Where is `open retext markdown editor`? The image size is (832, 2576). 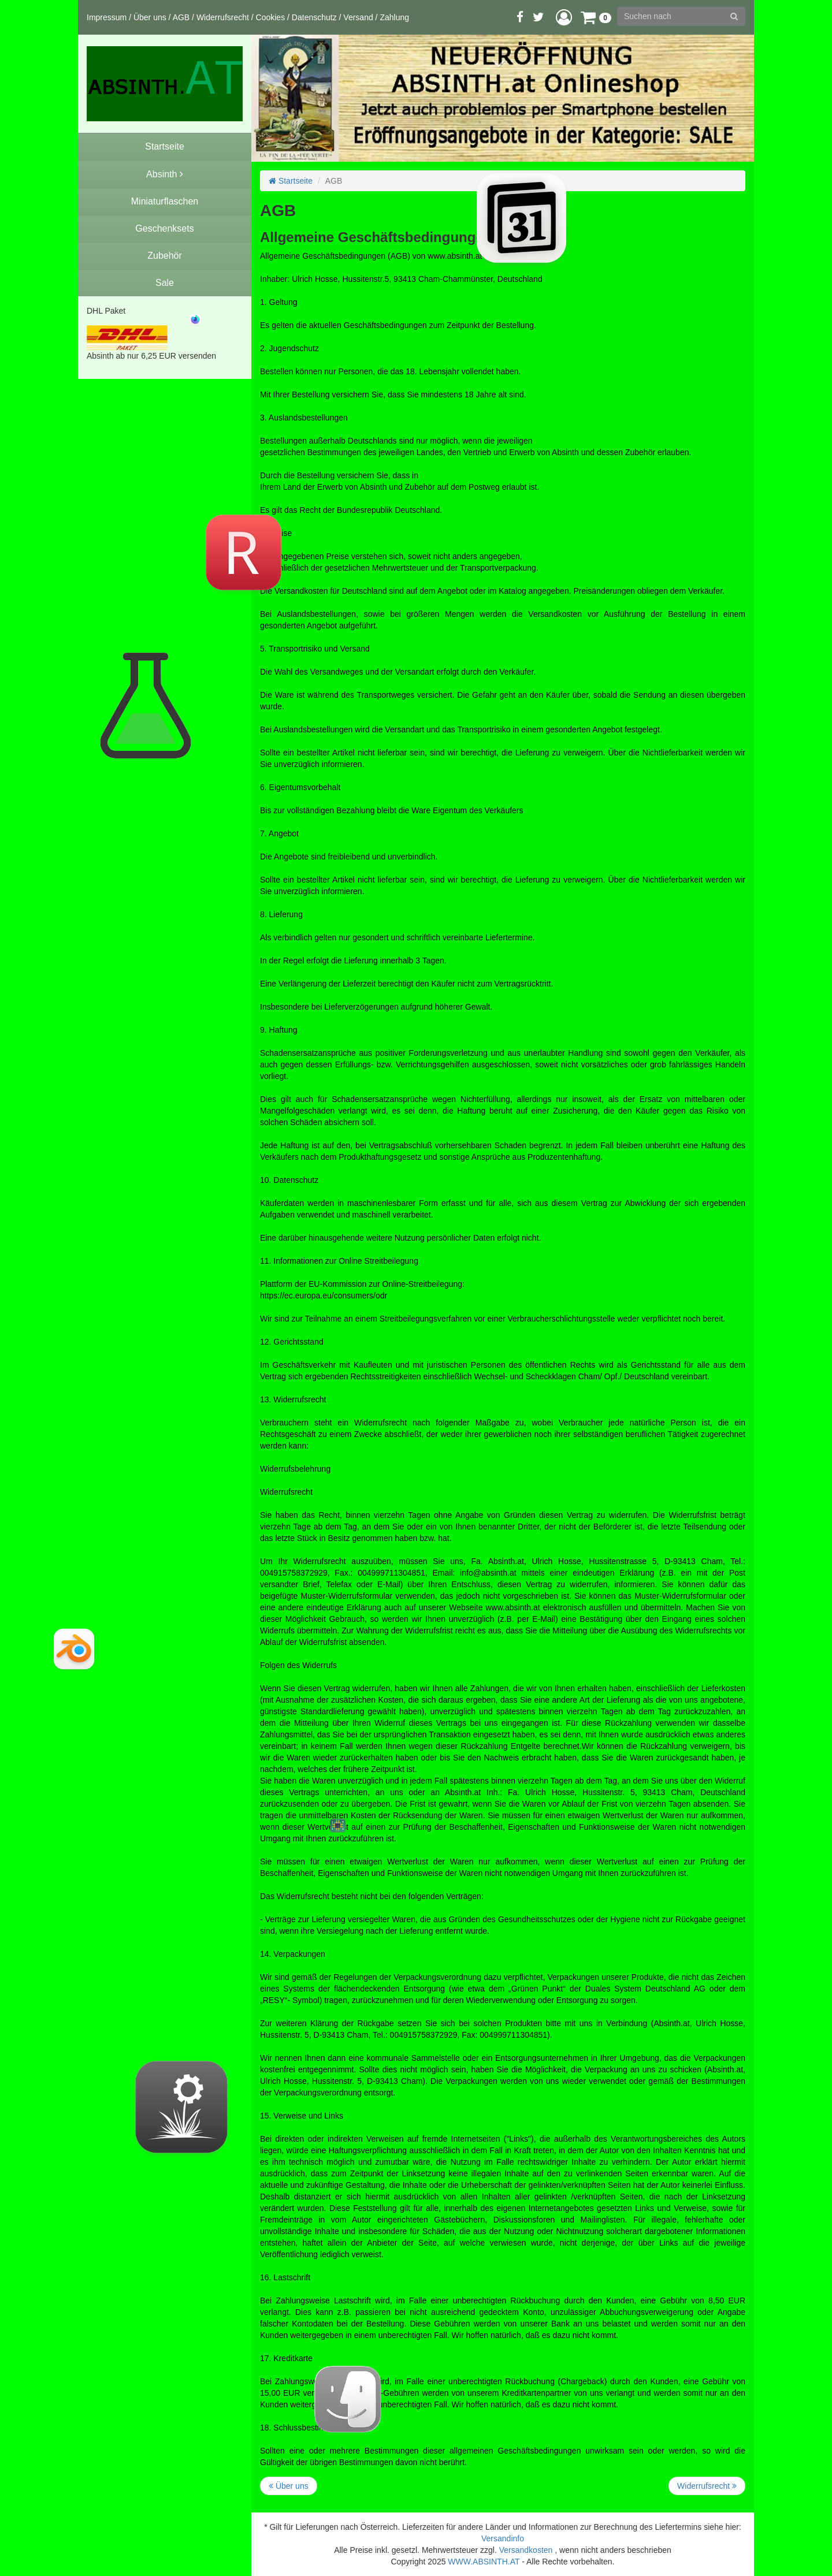 open retext markdown editor is located at coordinates (243, 552).